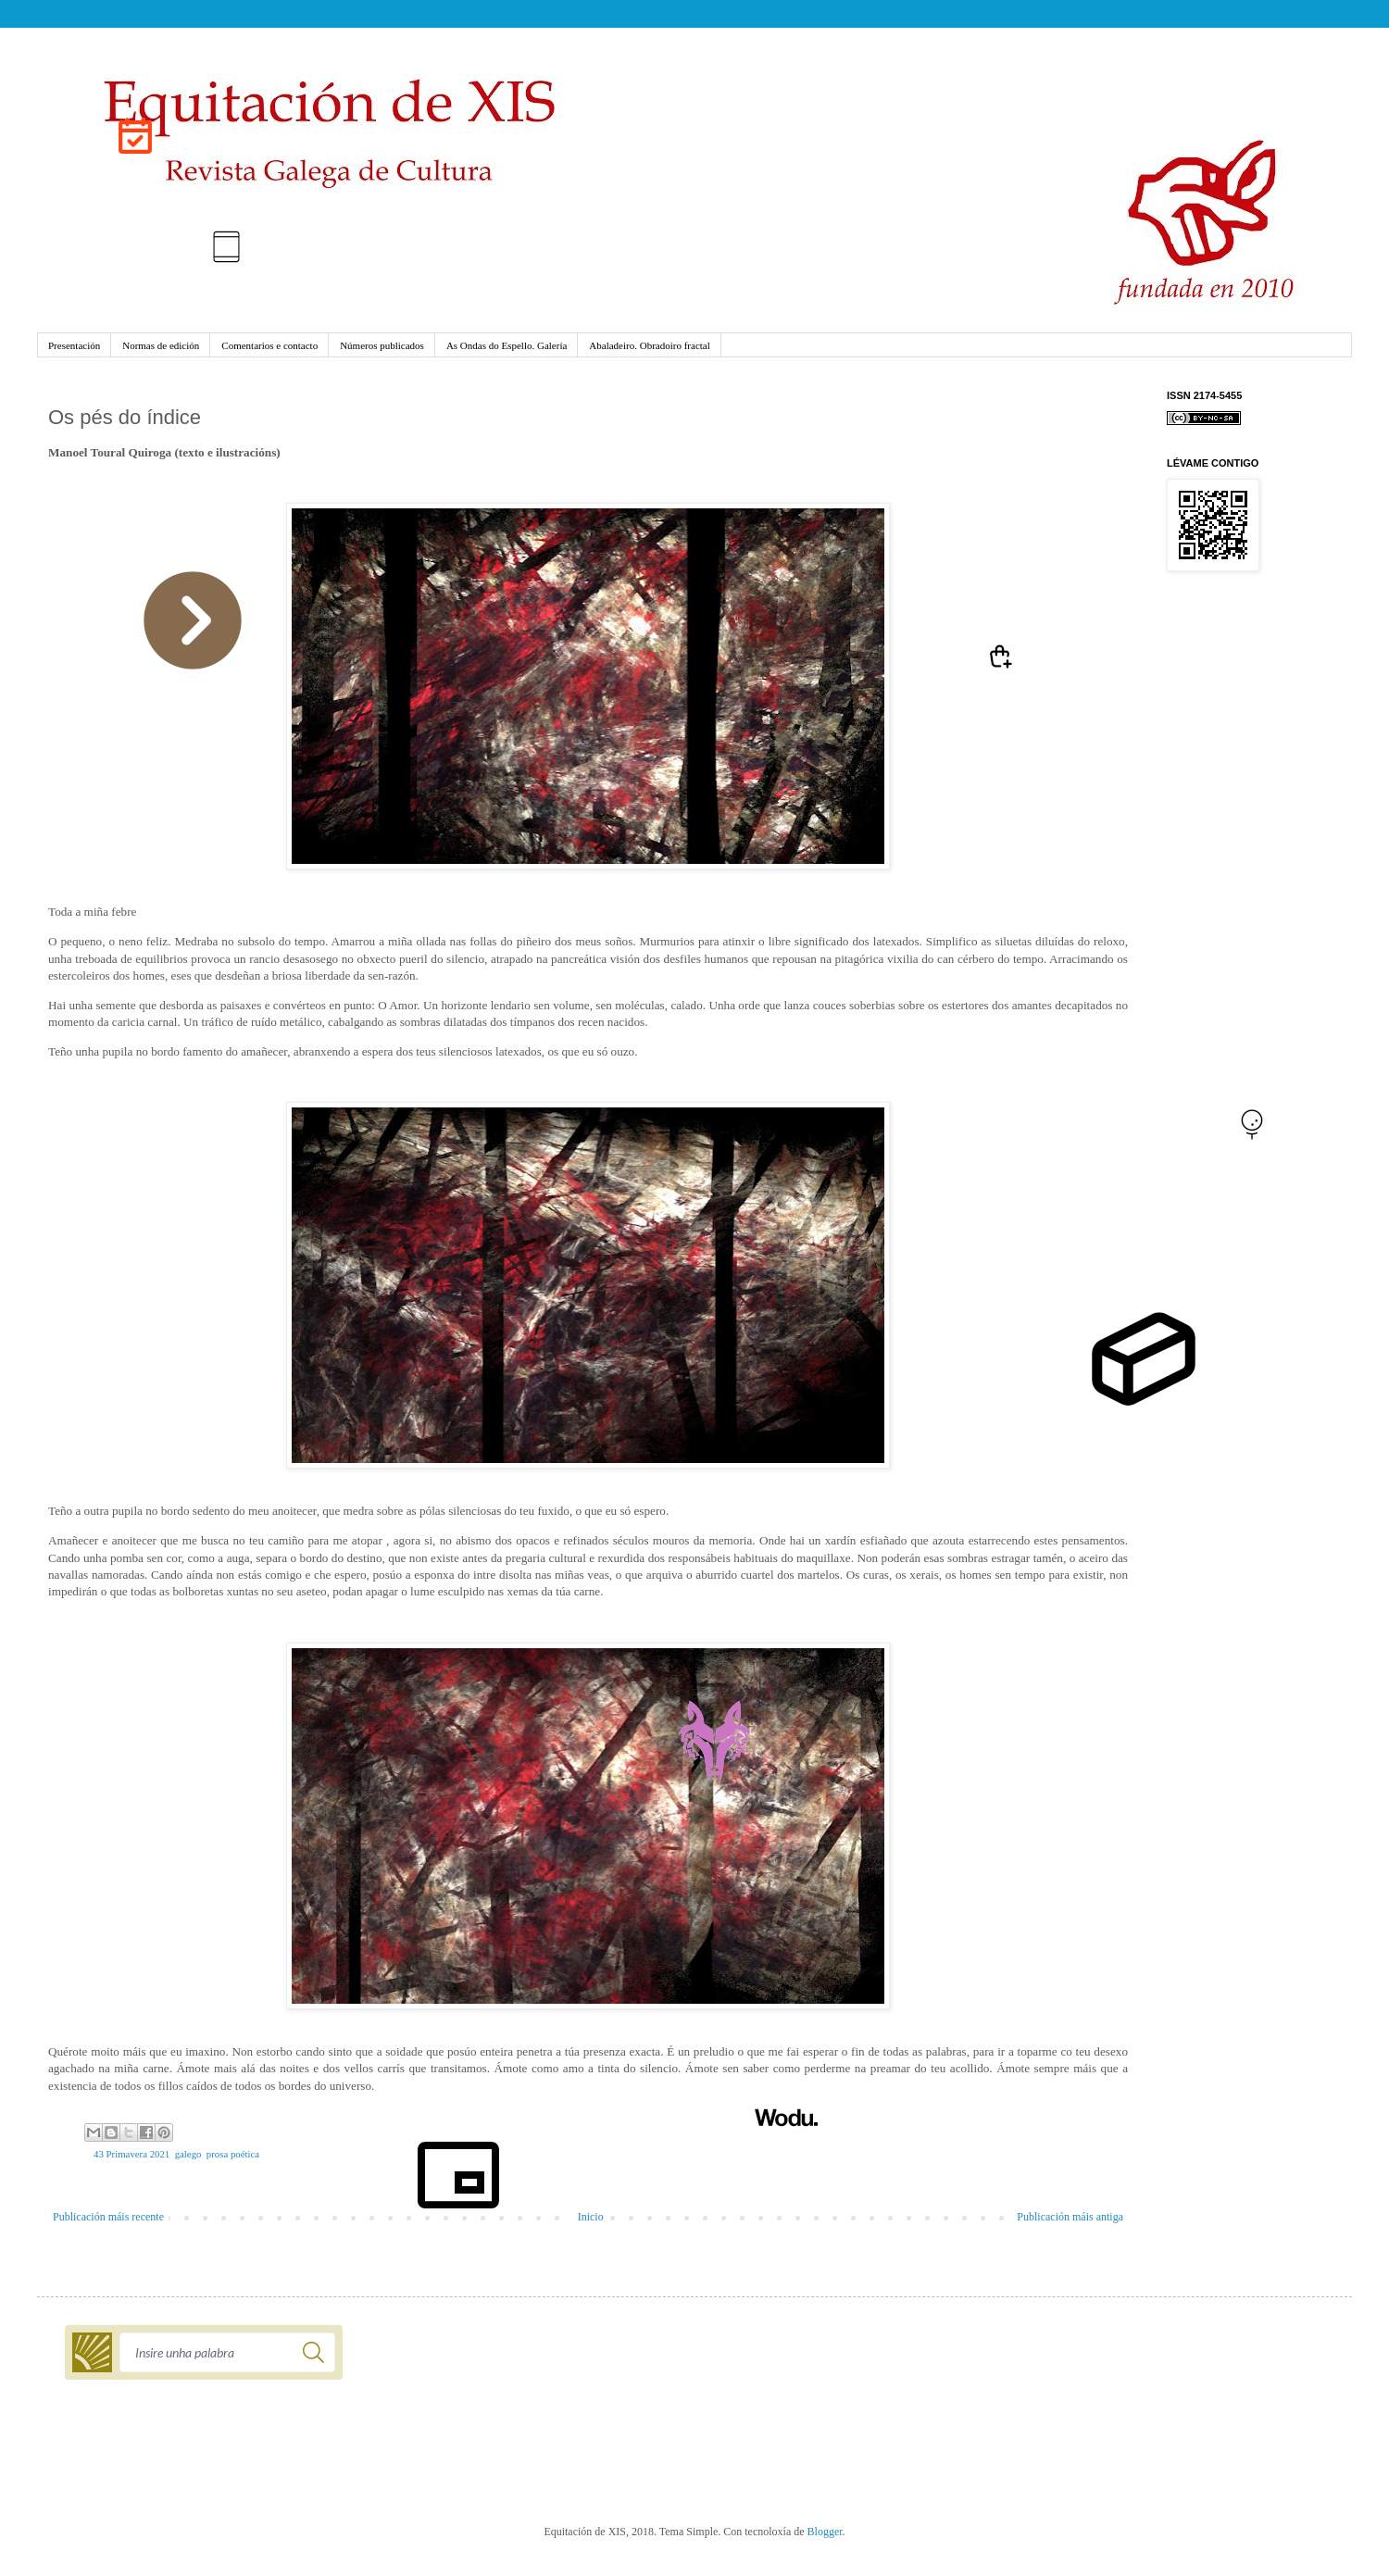 Image resolution: width=1389 pixels, height=2576 pixels. Describe the element at coordinates (458, 2175) in the screenshot. I see `enable picture-in-picture mode` at that location.